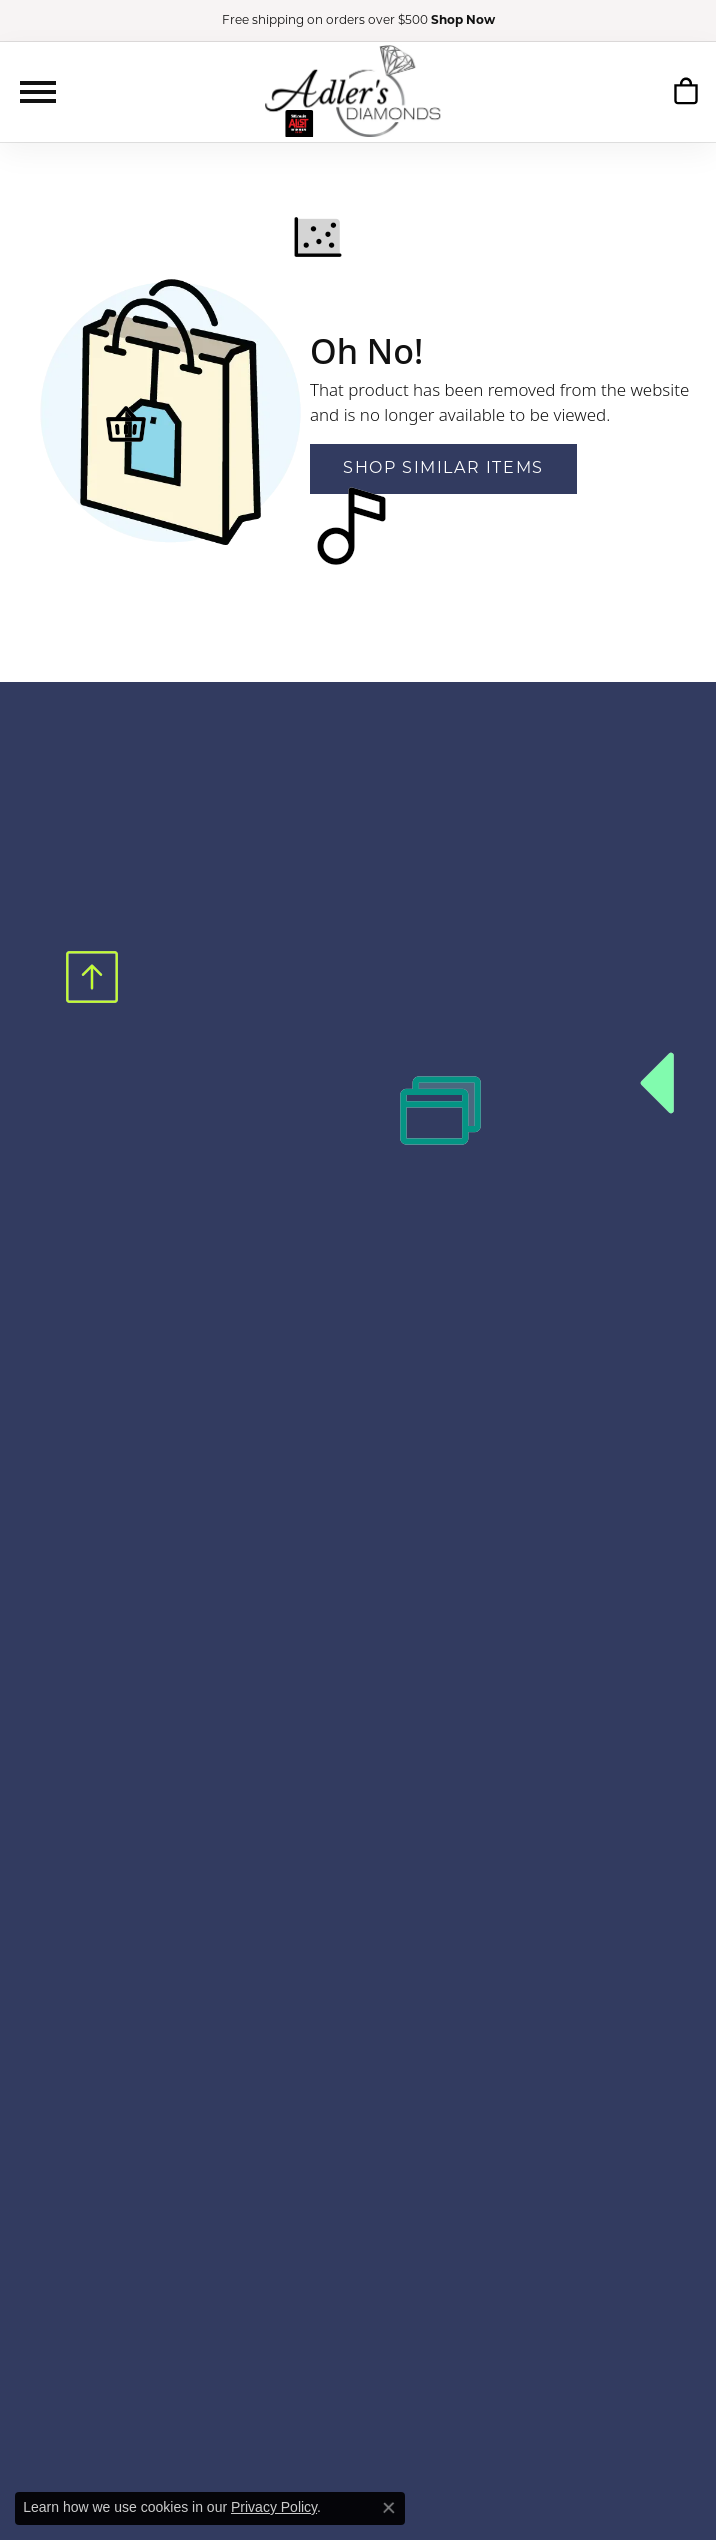  What do you see at coordinates (660, 1083) in the screenshot?
I see `go back to the previous screen` at bounding box center [660, 1083].